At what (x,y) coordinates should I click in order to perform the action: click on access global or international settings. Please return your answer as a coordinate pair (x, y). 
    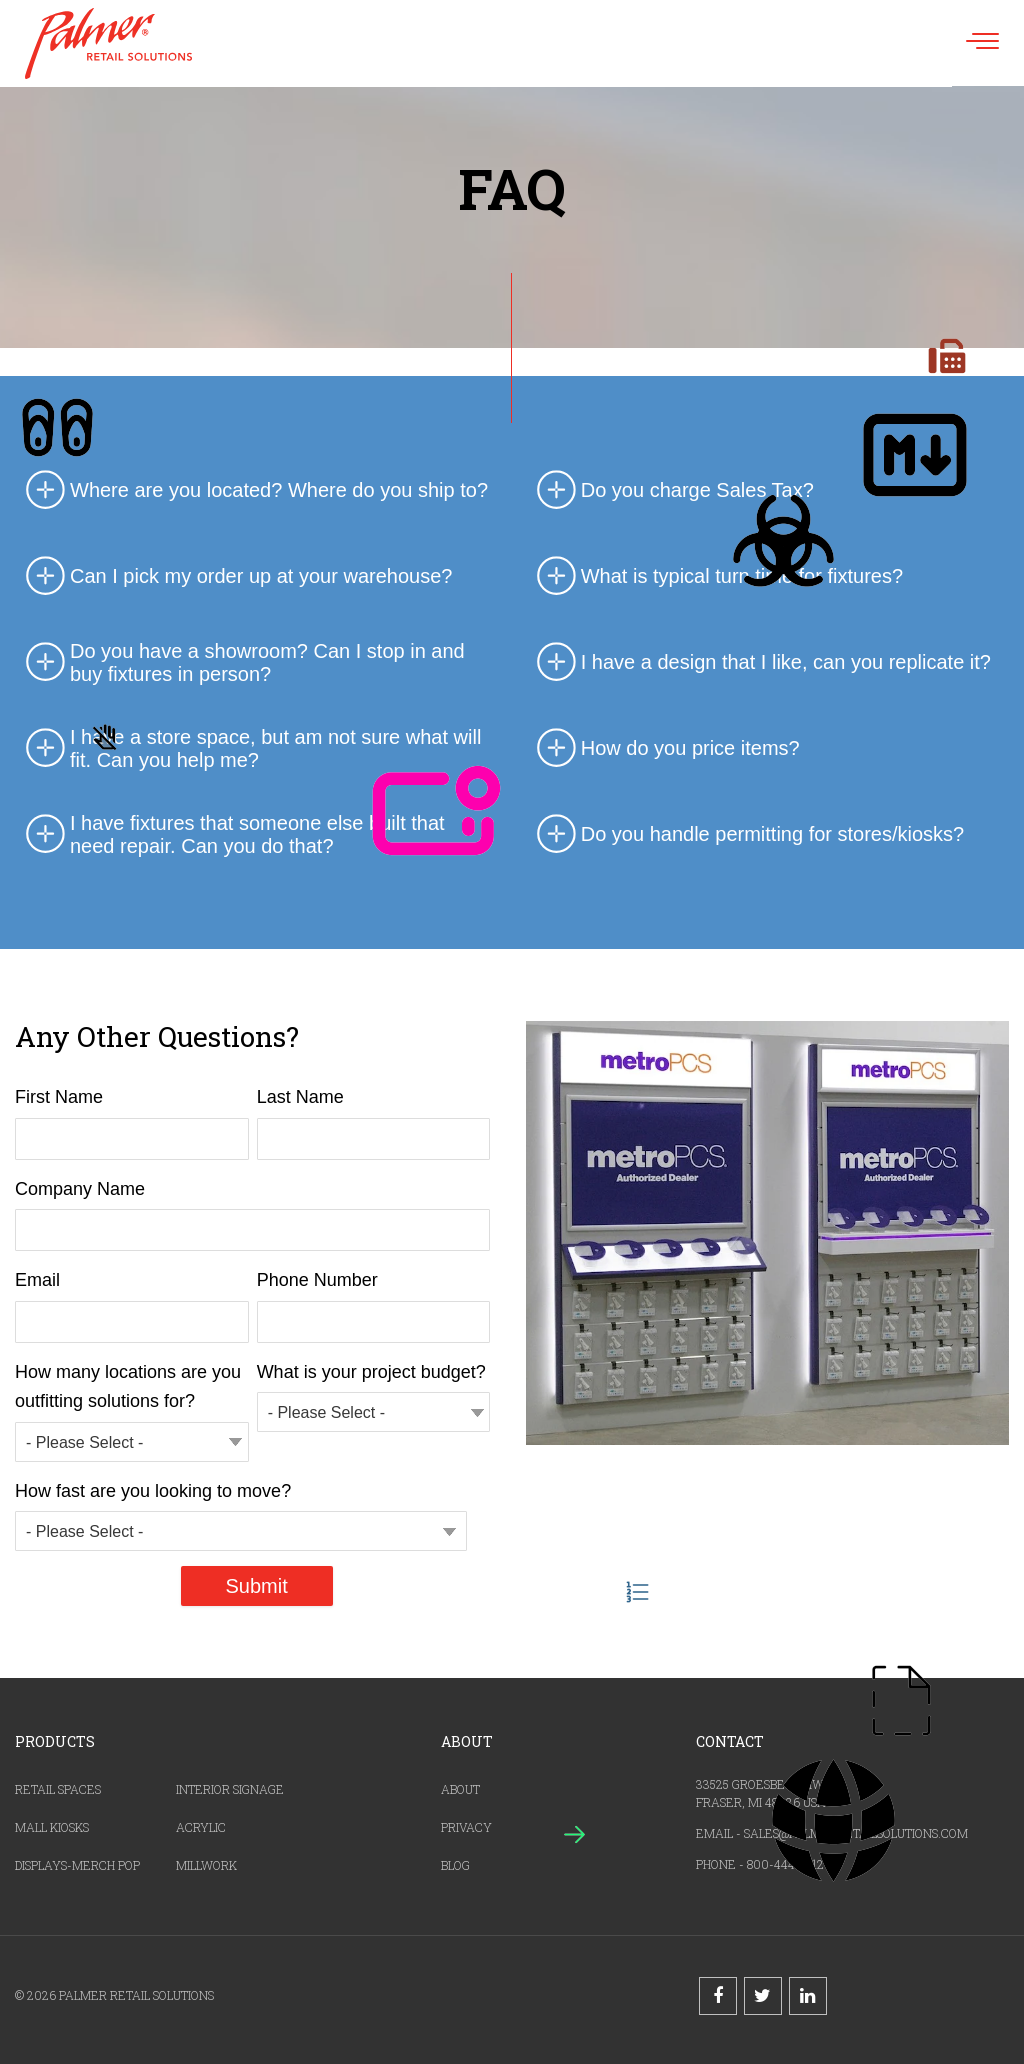
    Looking at the image, I should click on (833, 1820).